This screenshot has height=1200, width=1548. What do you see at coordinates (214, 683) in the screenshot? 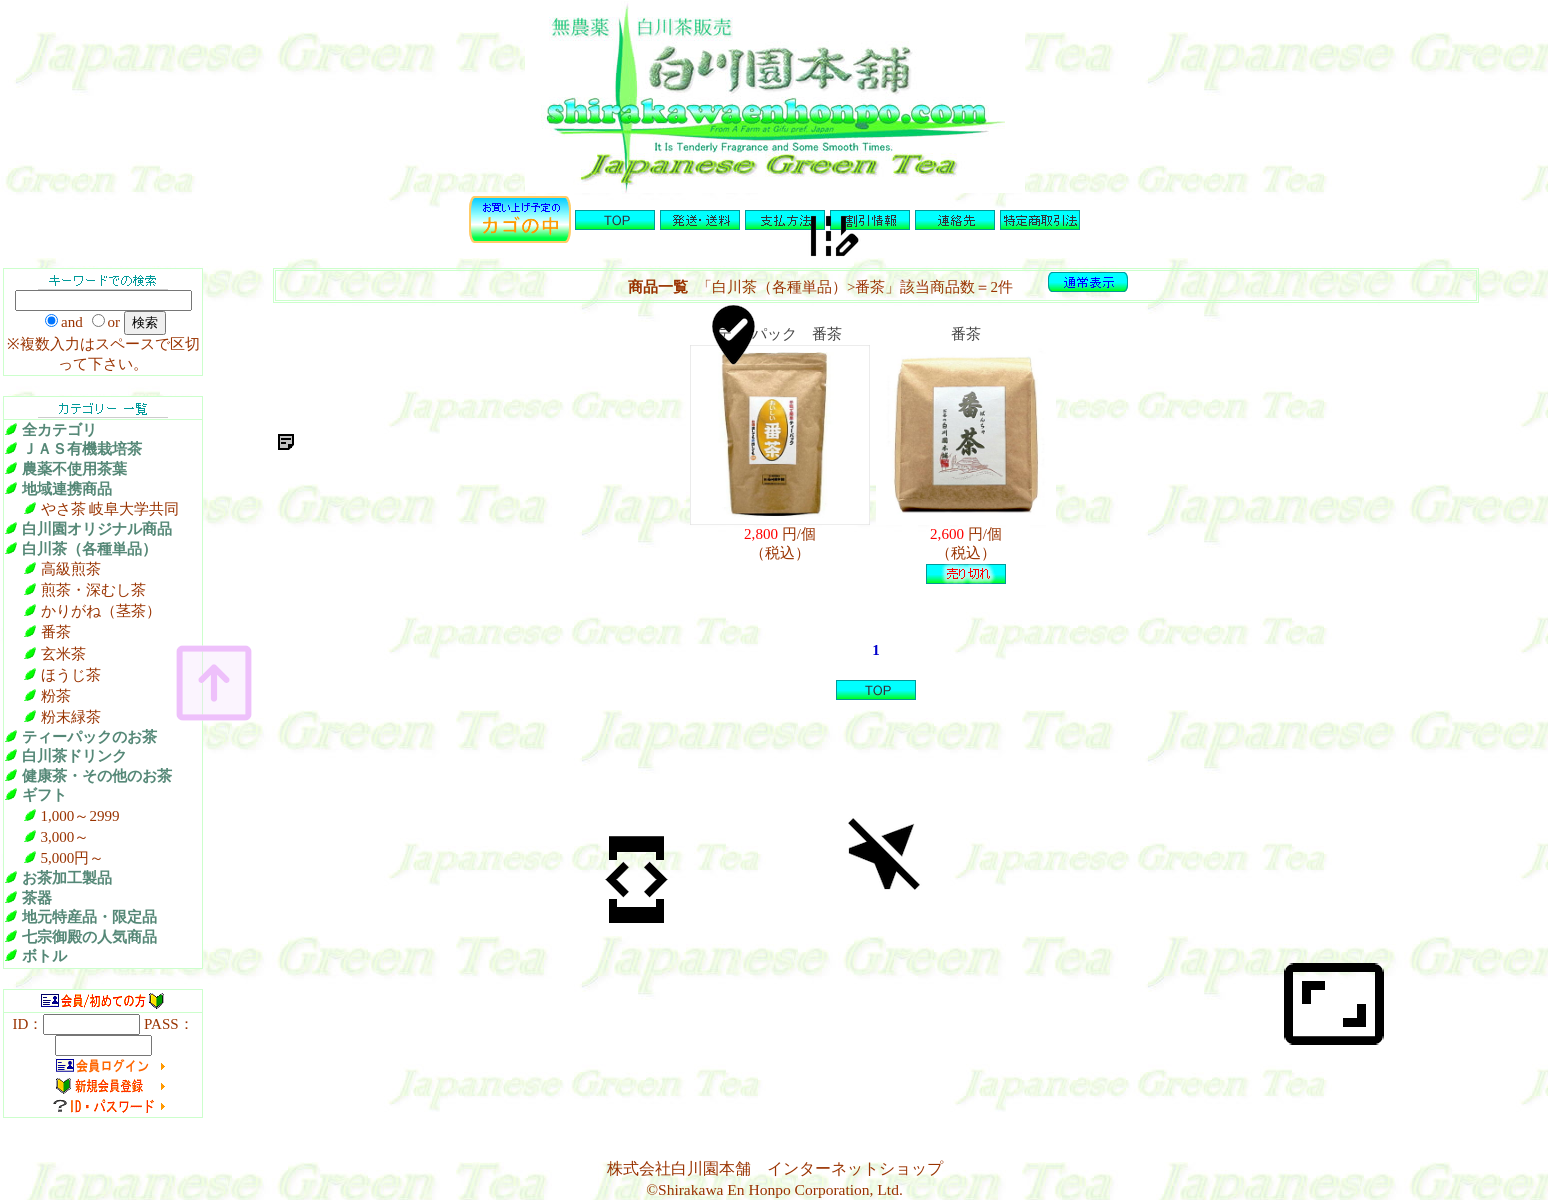
I see `upload a file or content` at bounding box center [214, 683].